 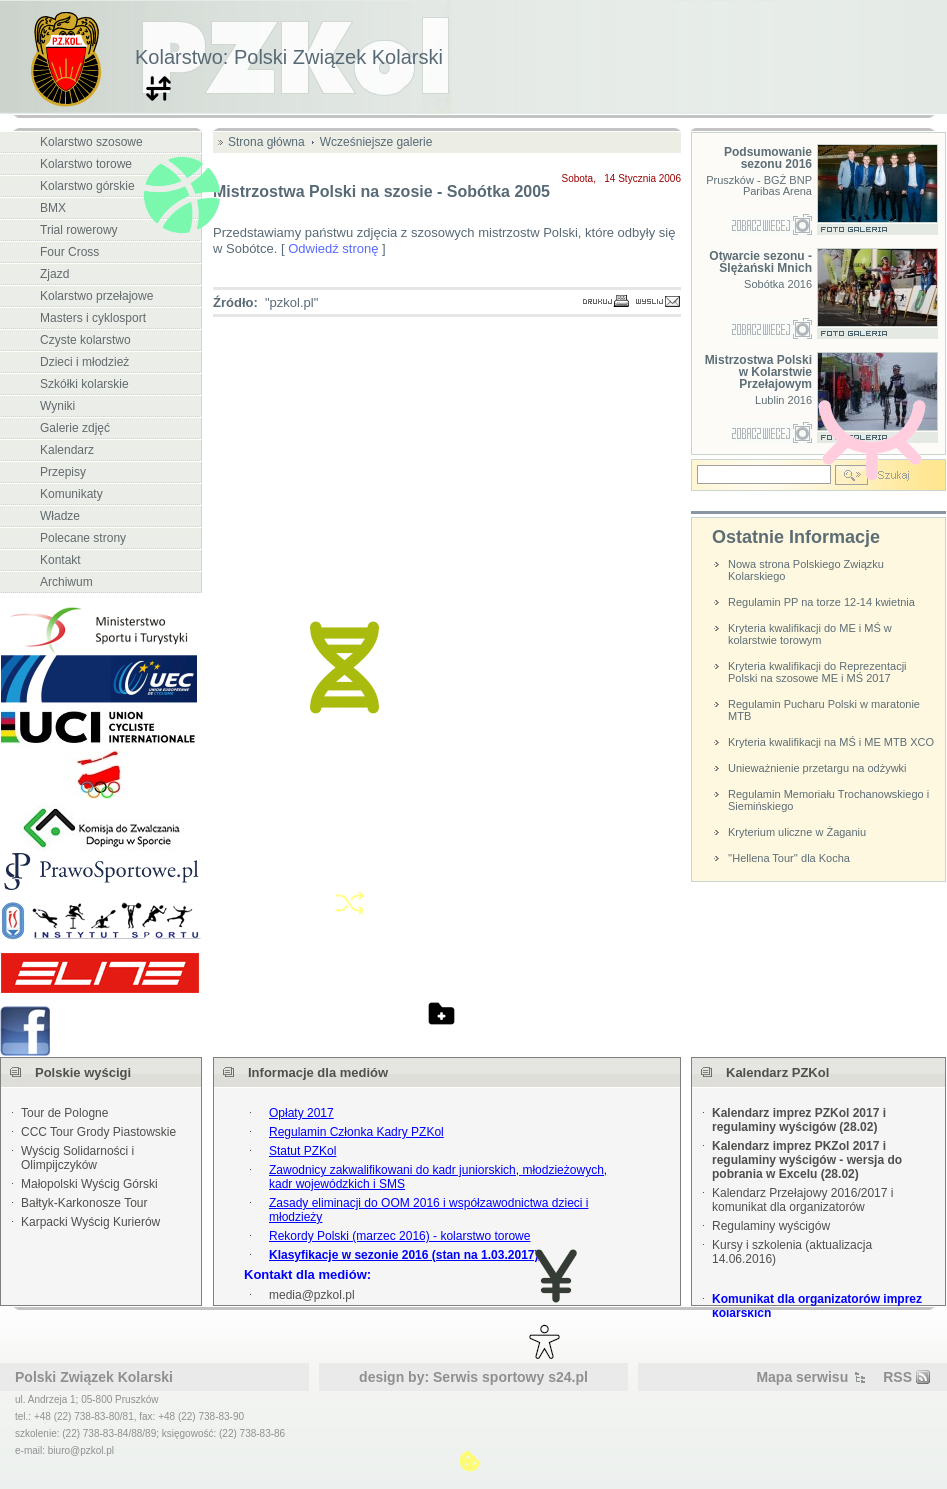 I want to click on indicates price or payment in Chinese yuan (renminbi), so click(x=556, y=1276).